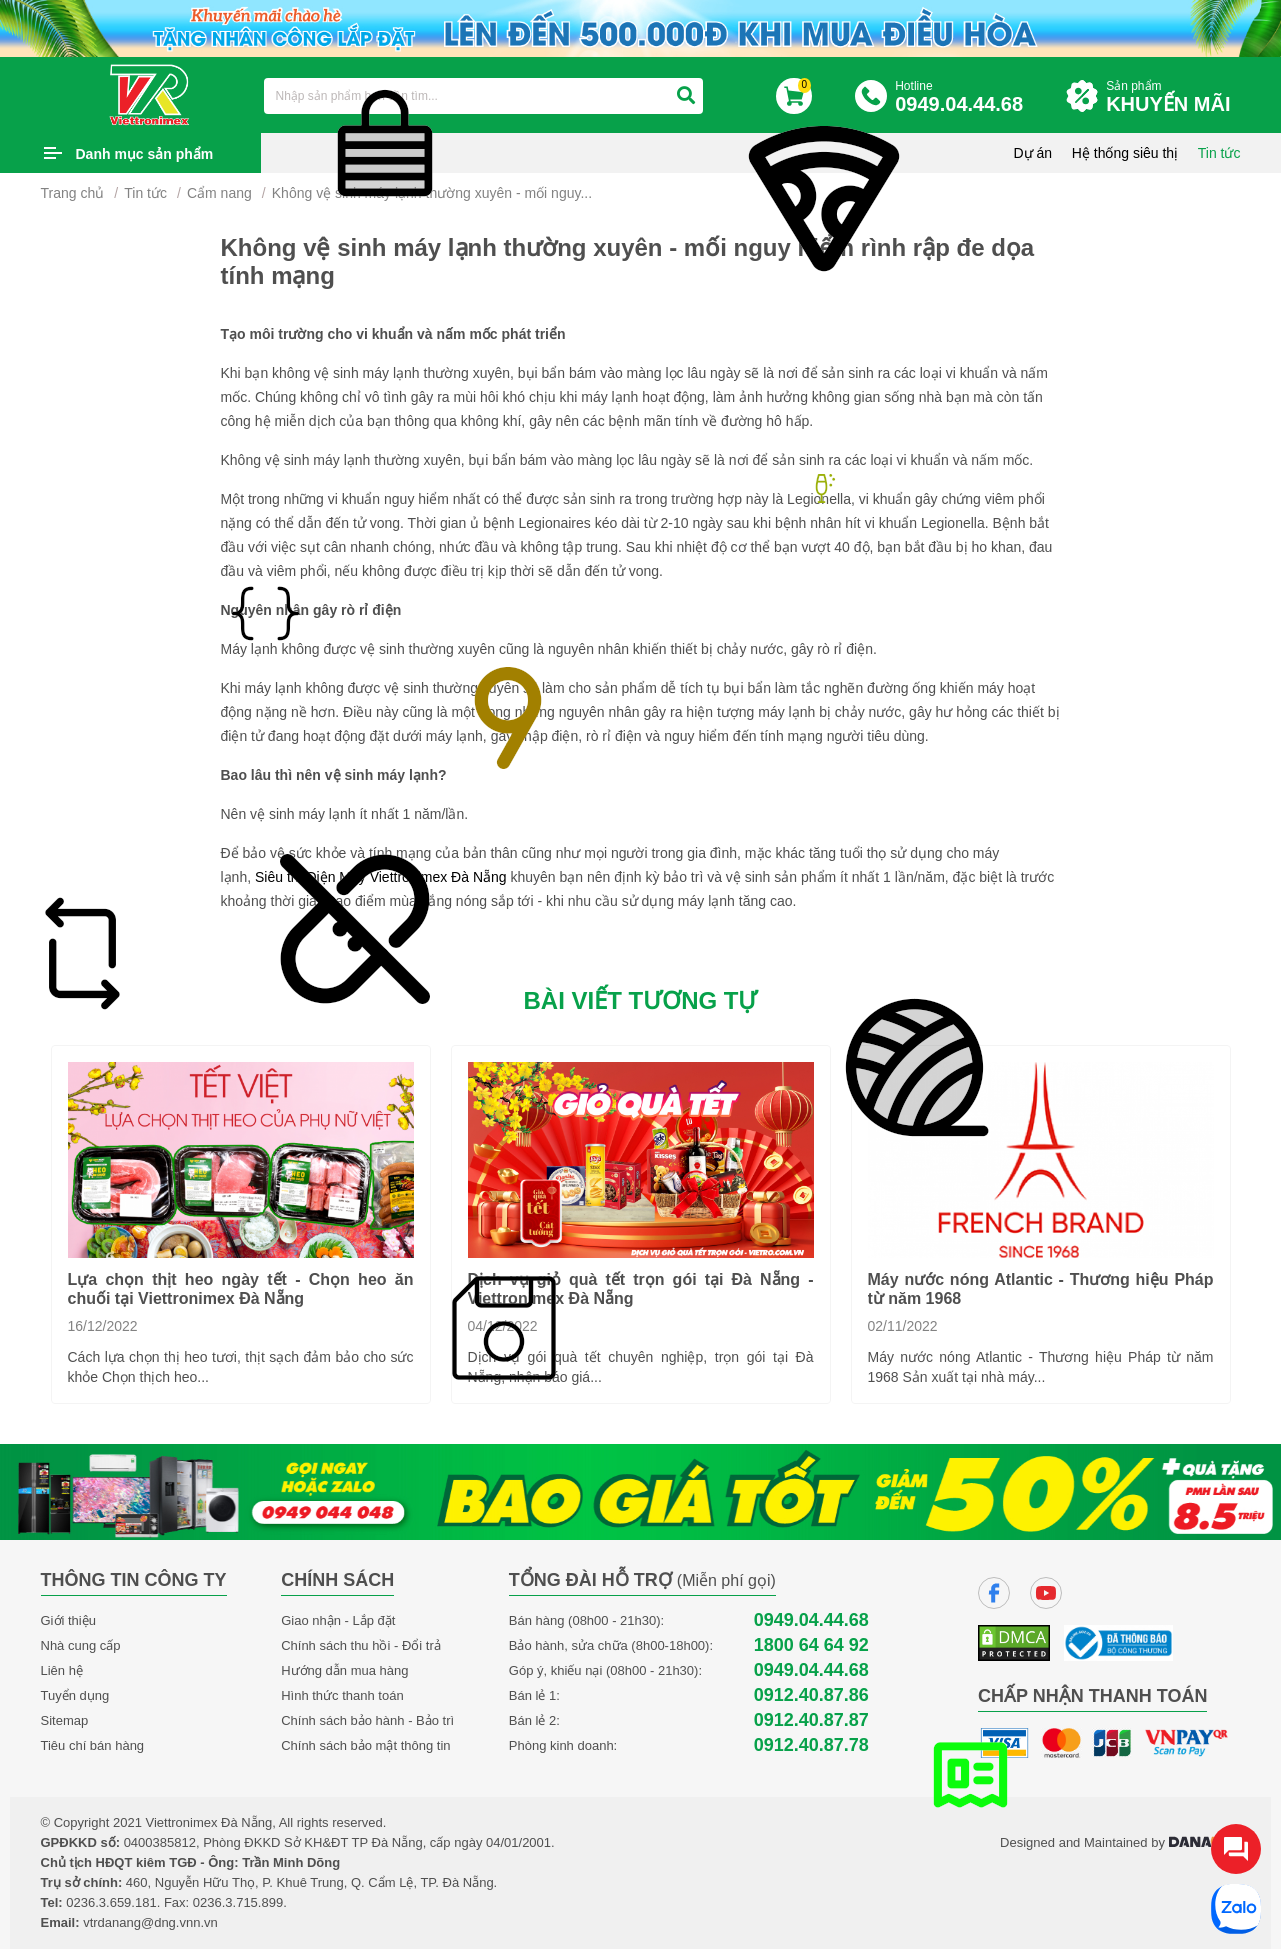  What do you see at coordinates (822, 488) in the screenshot?
I see `celebrate an achievement or milestone` at bounding box center [822, 488].